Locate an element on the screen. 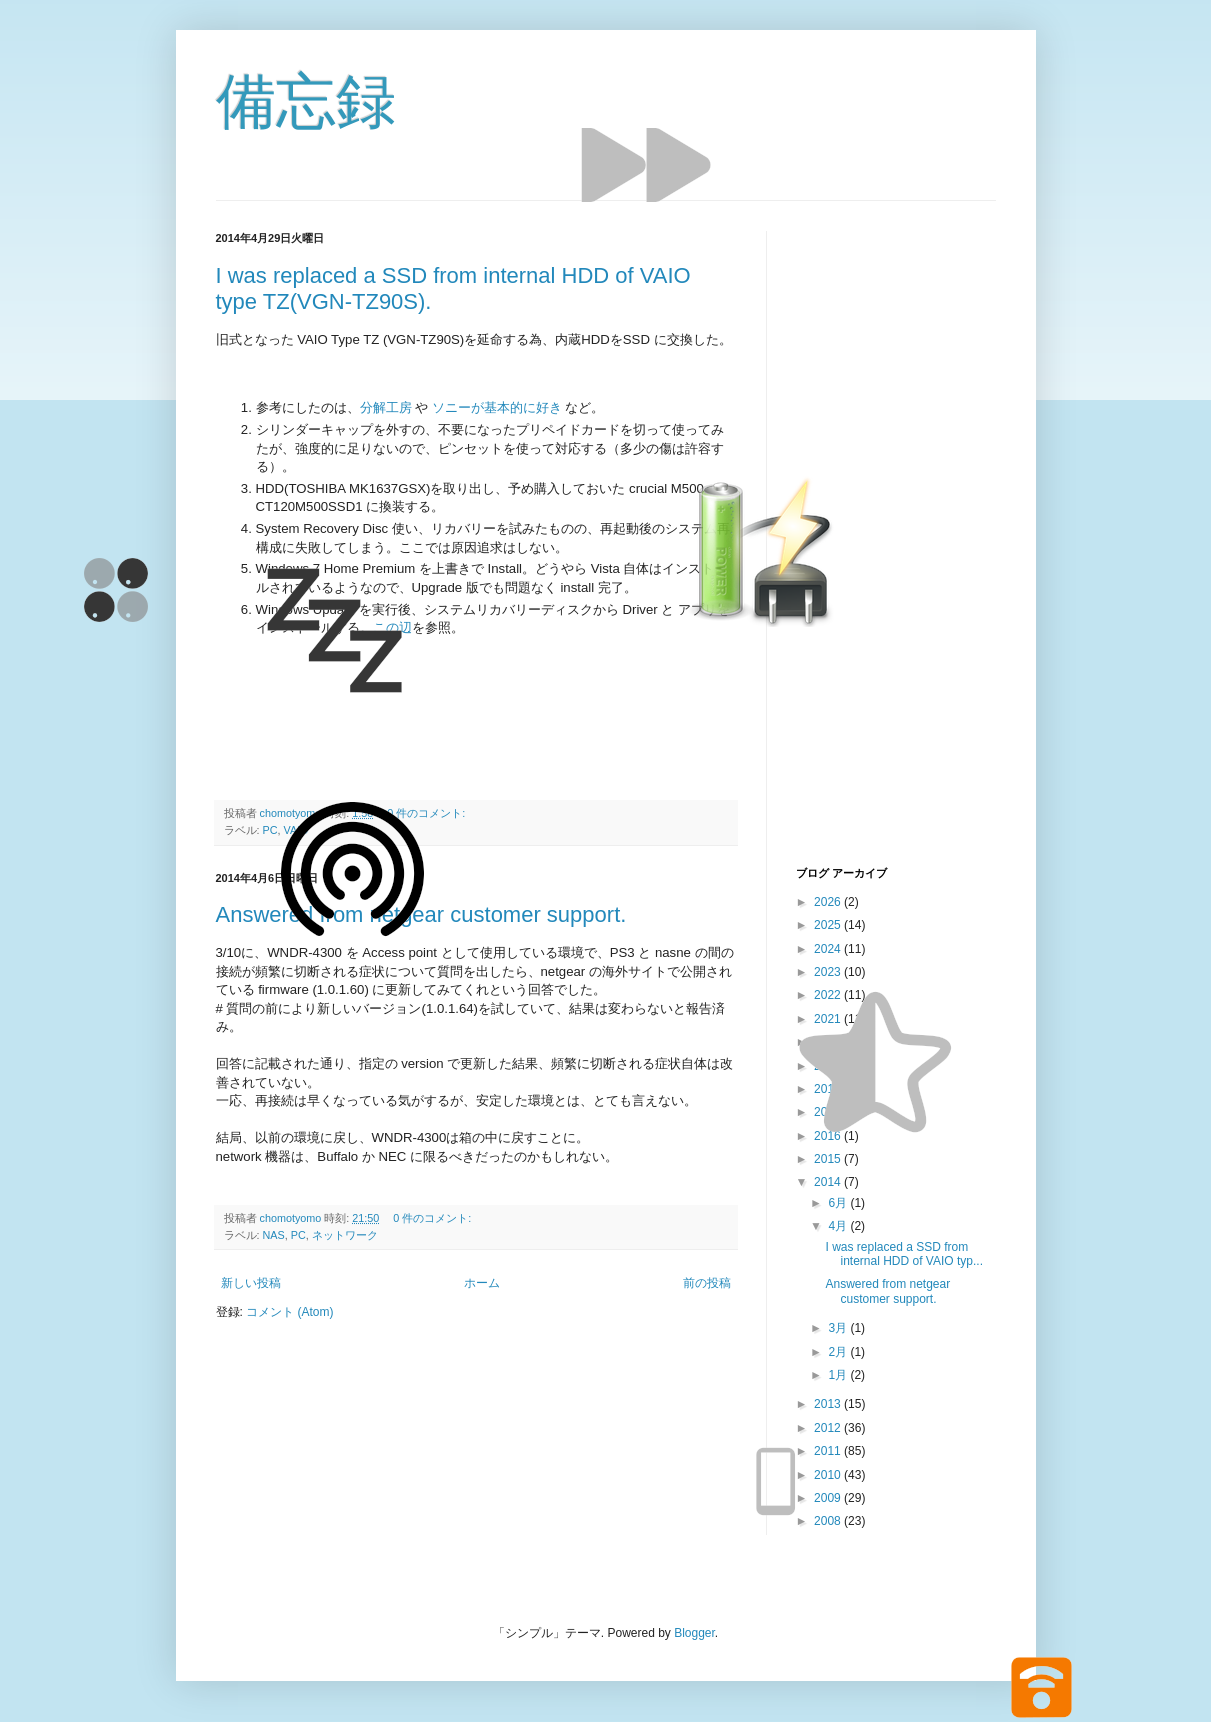  indicates a partial or half rating is located at coordinates (875, 1067).